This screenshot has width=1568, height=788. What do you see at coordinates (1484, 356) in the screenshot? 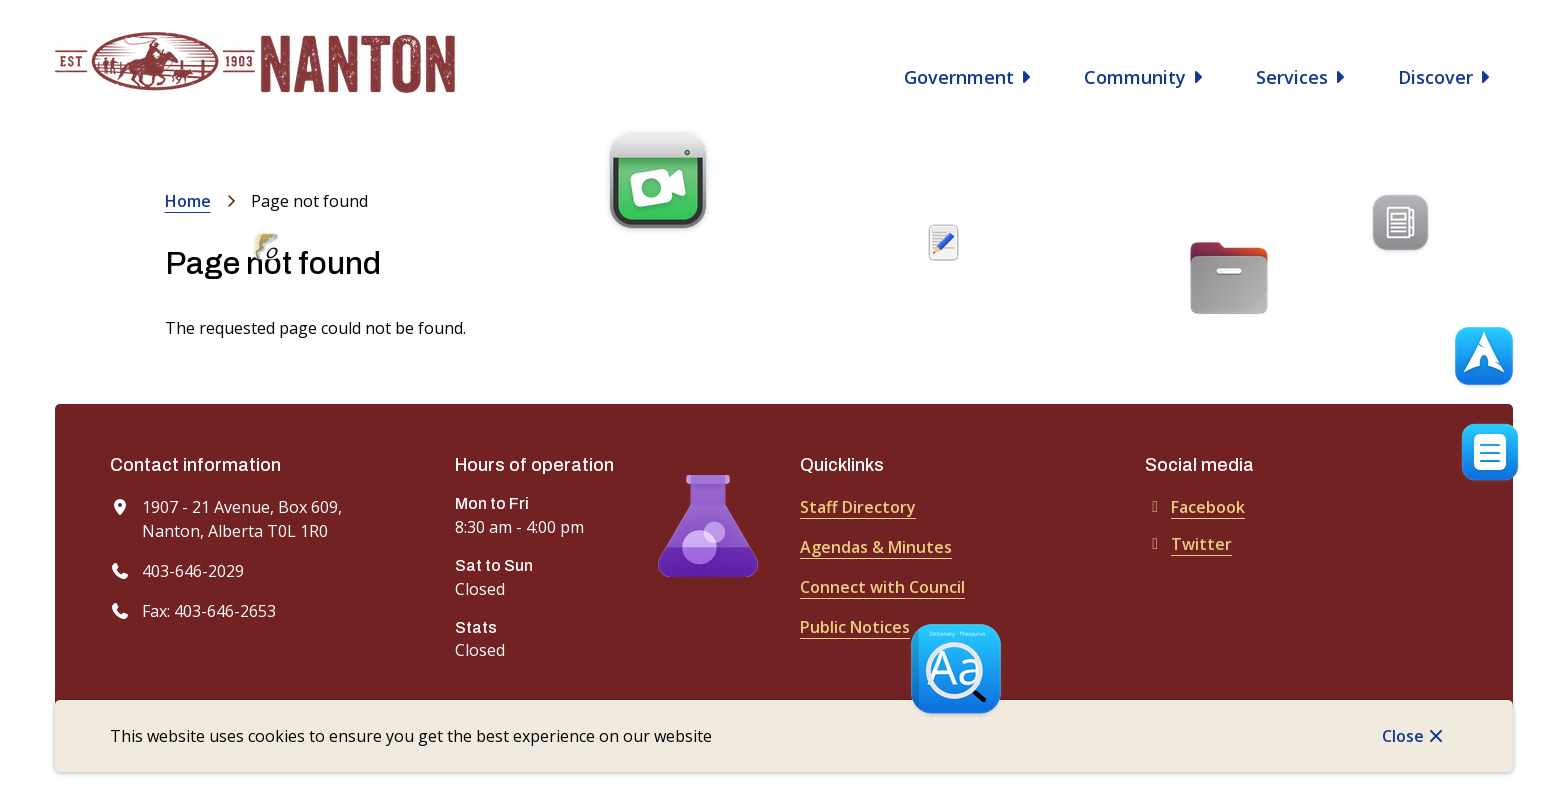
I see `launch arch linux application` at bounding box center [1484, 356].